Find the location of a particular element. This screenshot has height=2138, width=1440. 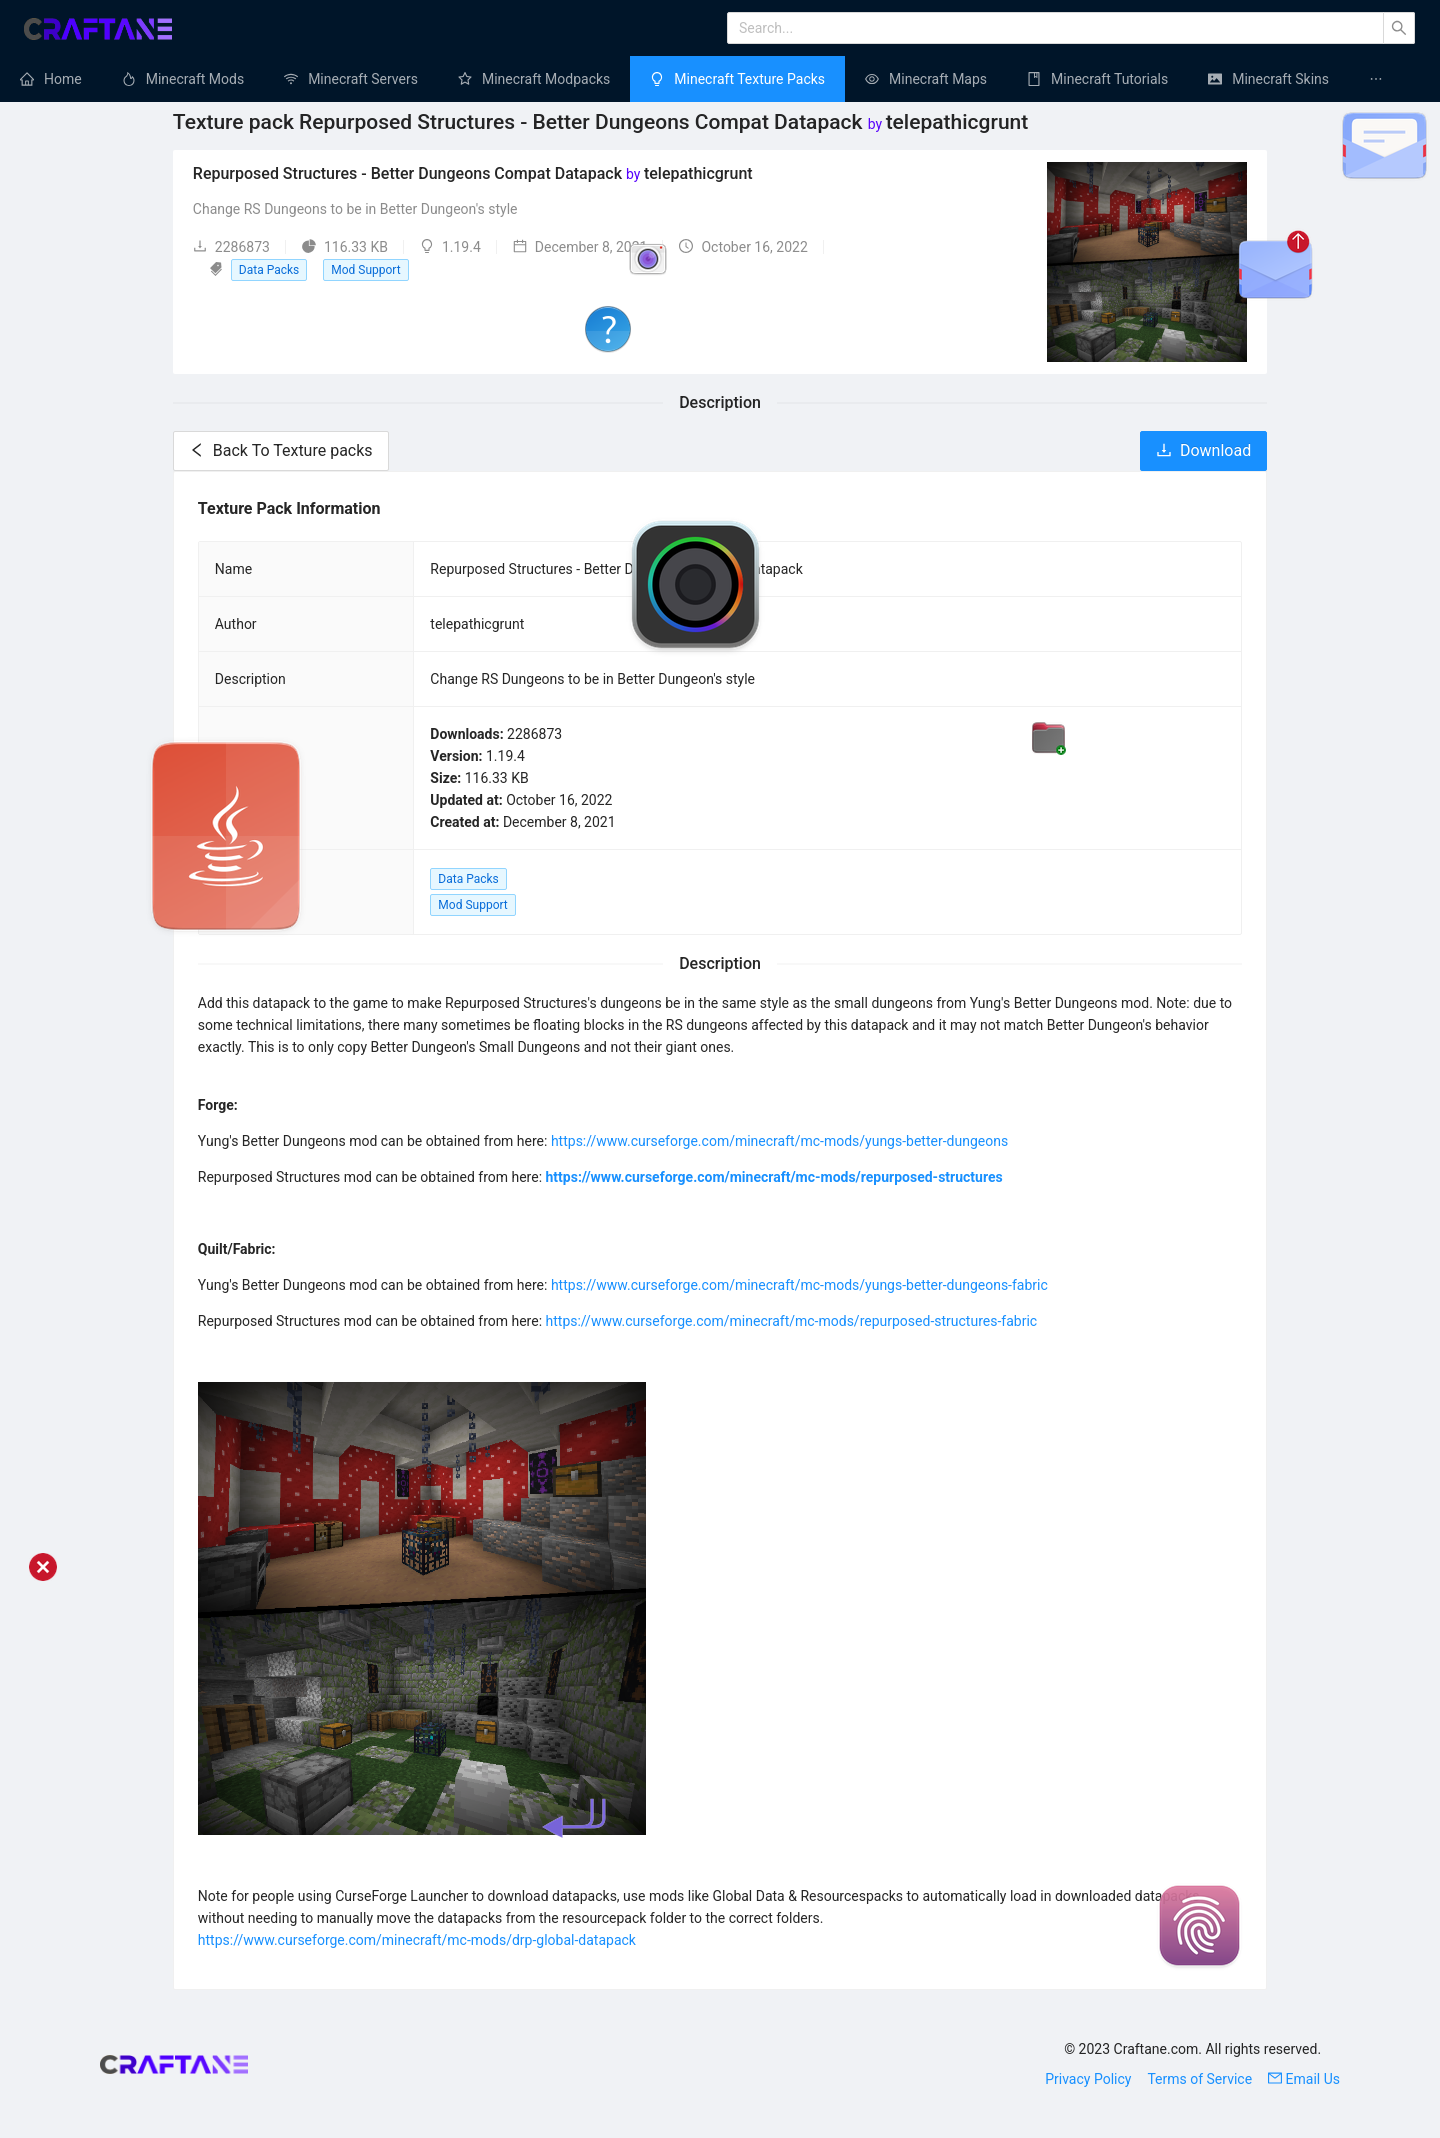

open DaVinci Resolve color grading panels is located at coordinates (695, 584).